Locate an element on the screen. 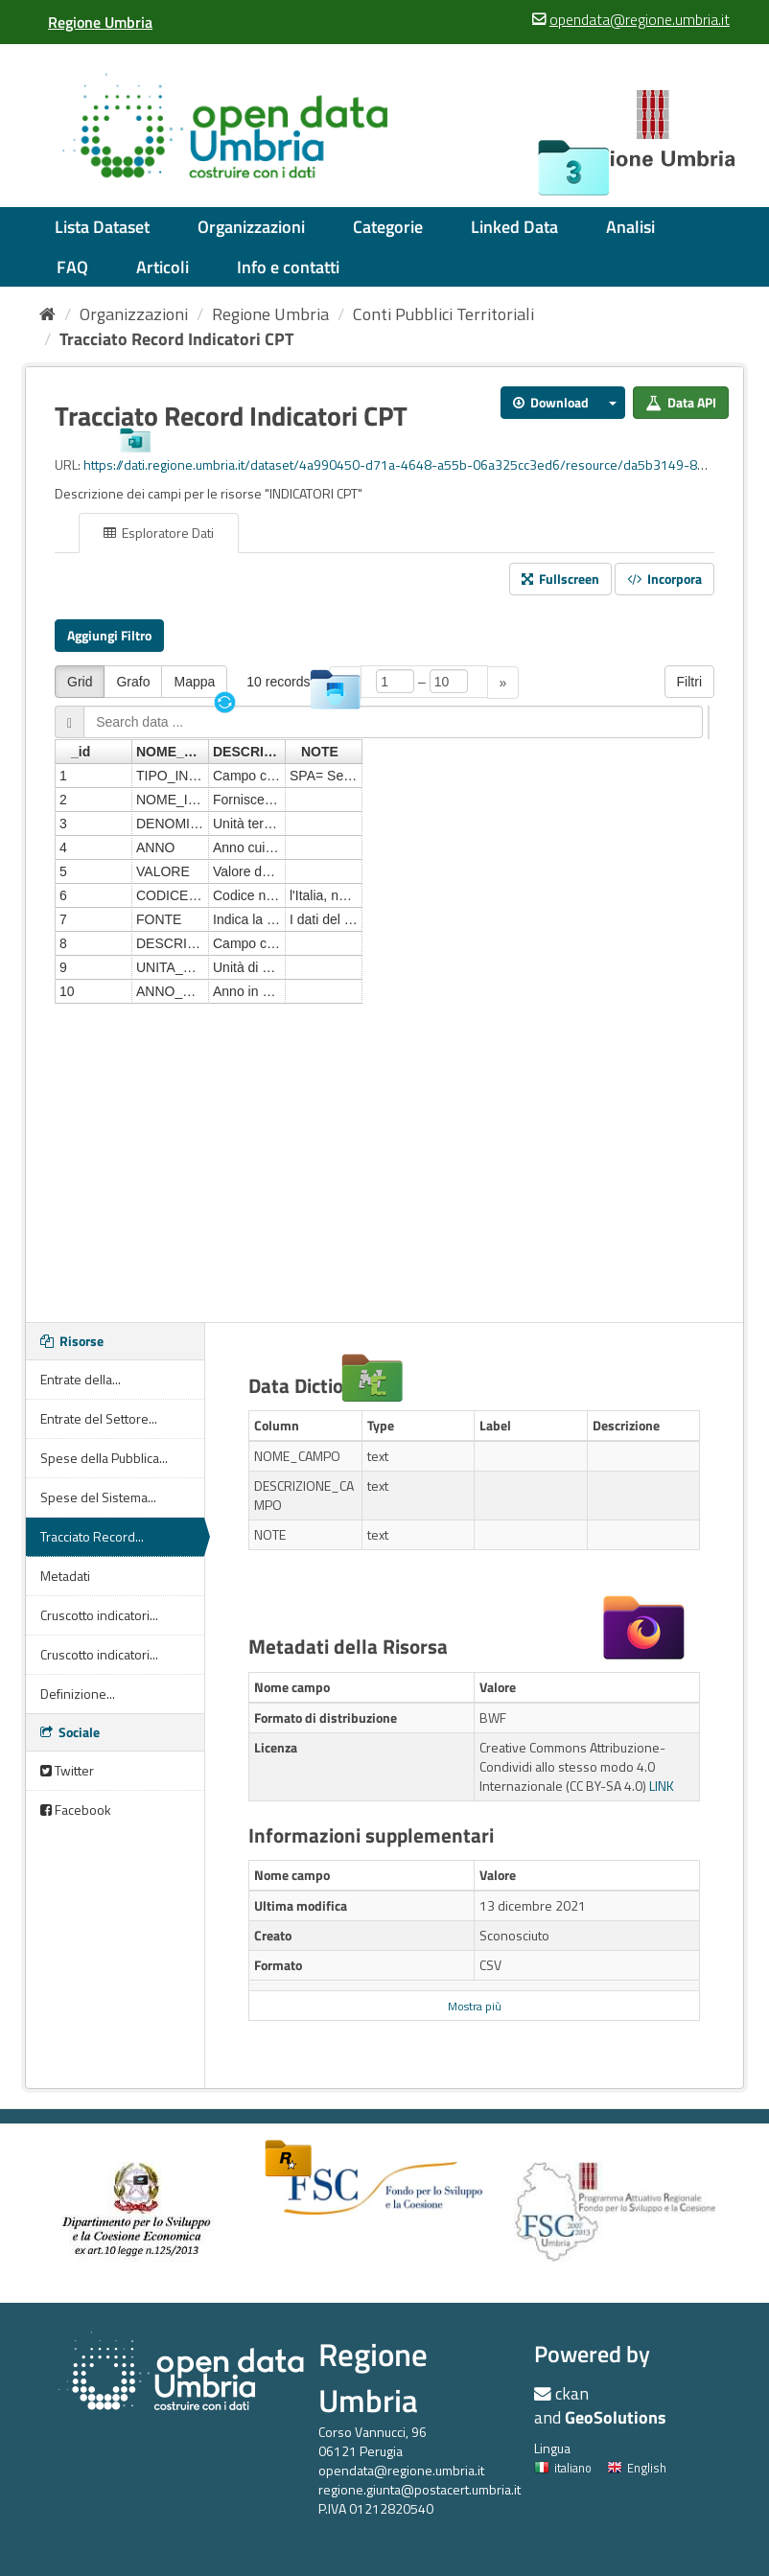 The width and height of the screenshot is (769, 2576). folder containing autodesk 3ds max project files is located at coordinates (573, 170).